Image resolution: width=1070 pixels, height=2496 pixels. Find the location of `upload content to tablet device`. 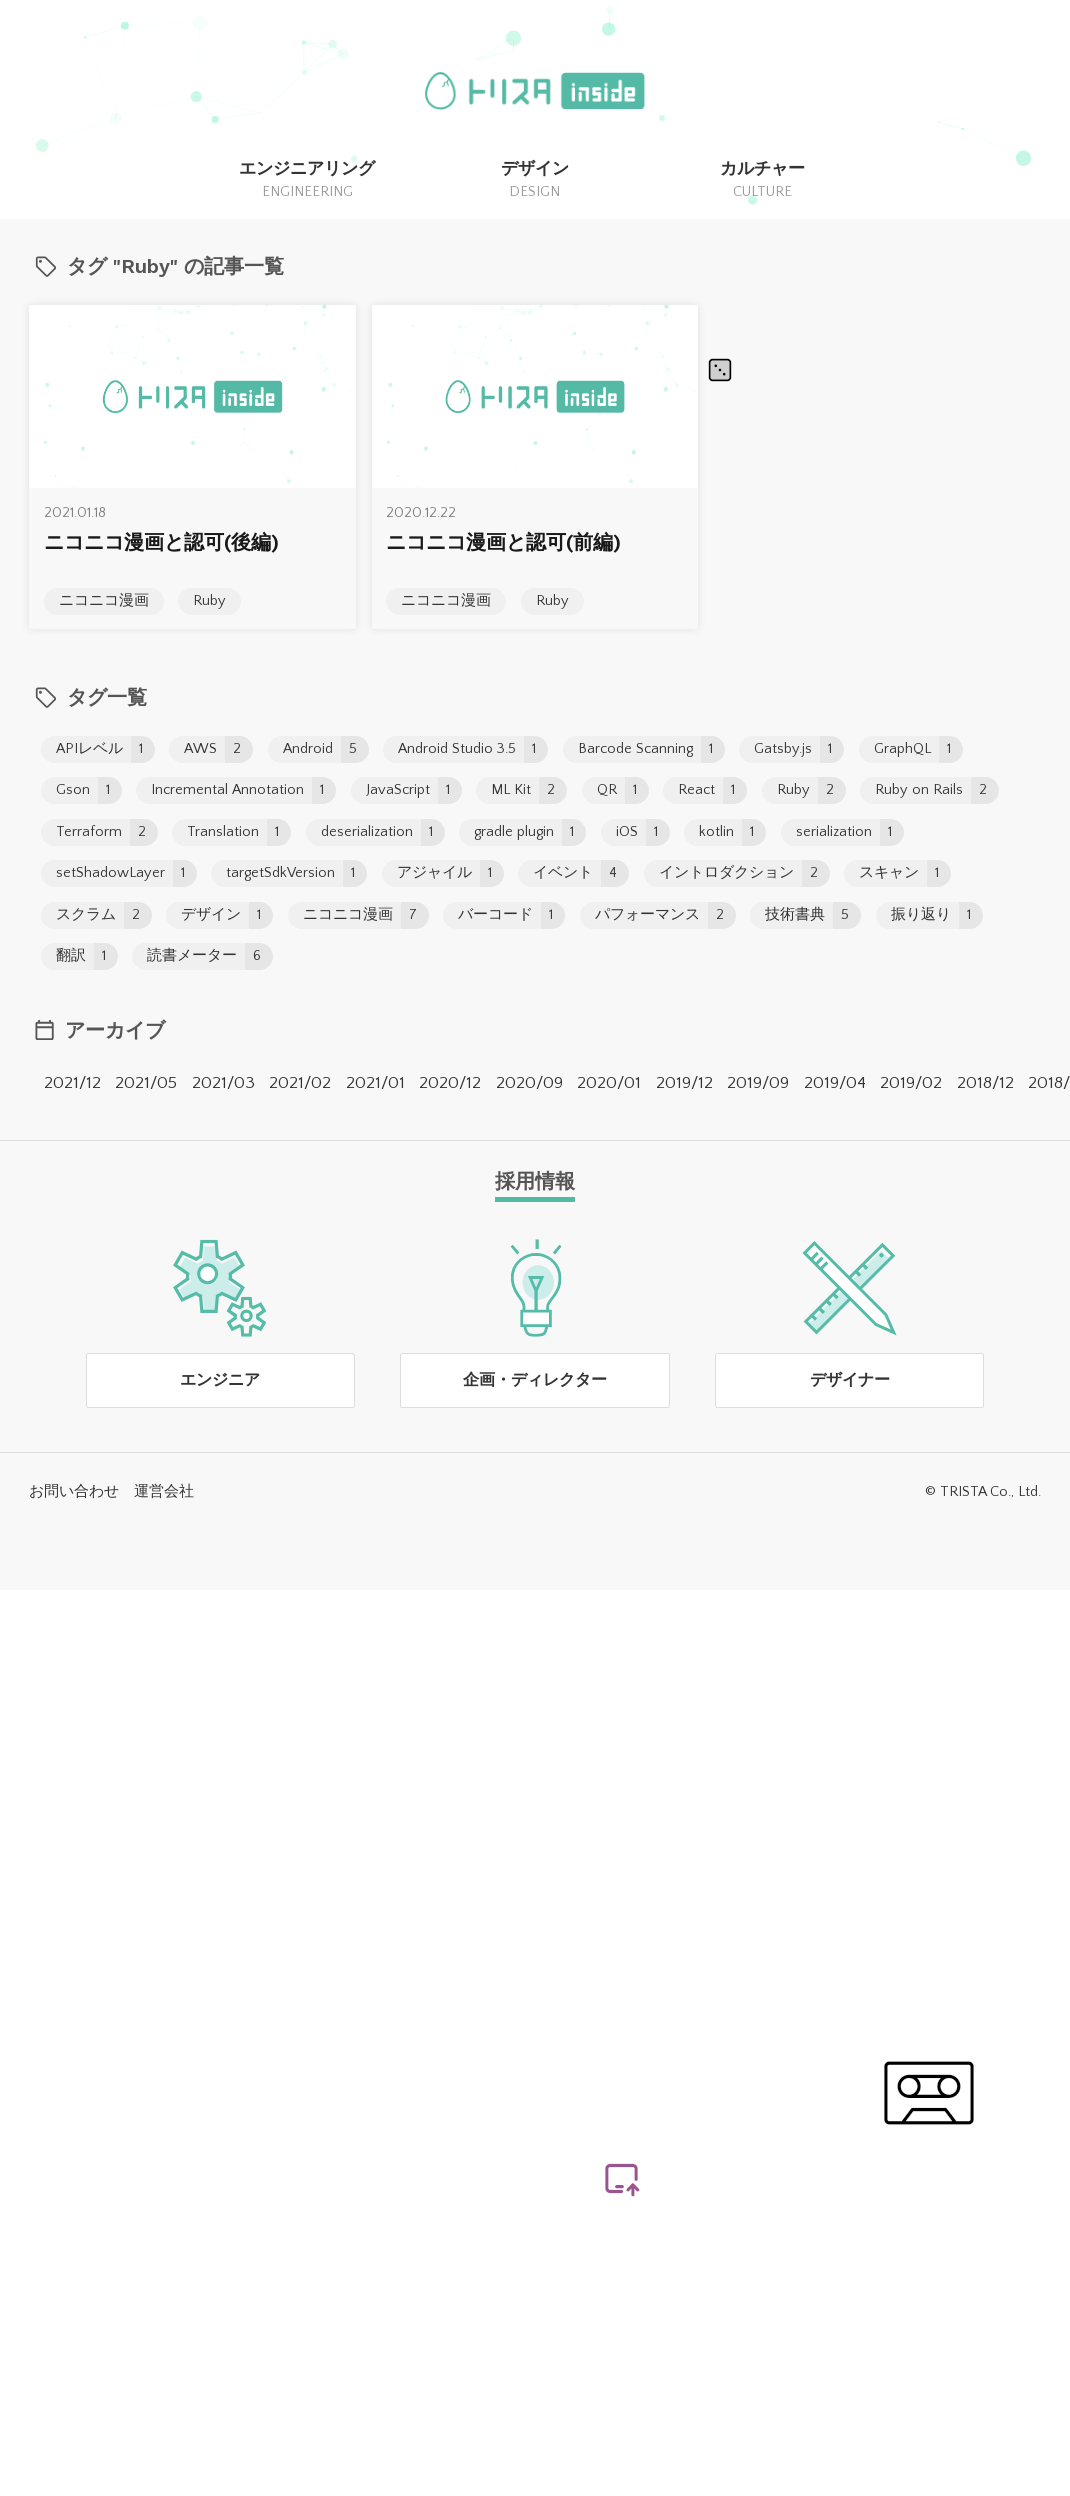

upload content to tablet device is located at coordinates (621, 2178).